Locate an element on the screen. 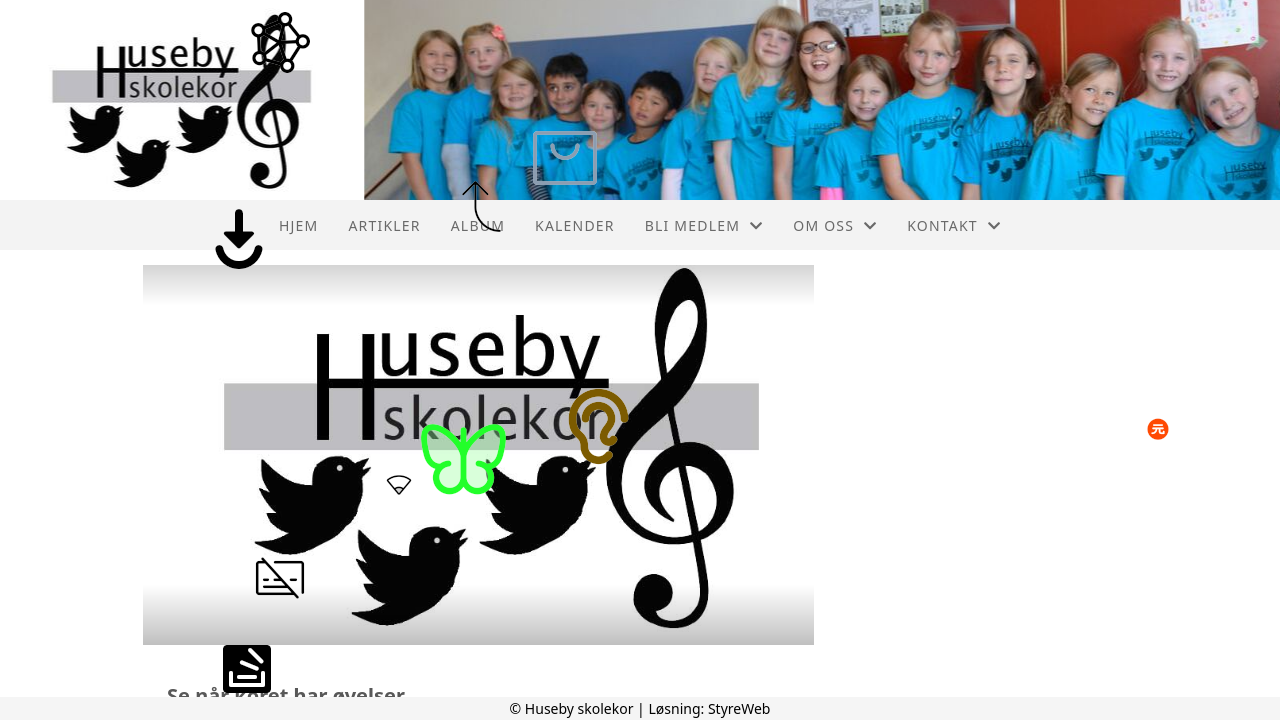 This screenshot has width=1280, height=720. access audio or hearing settings is located at coordinates (598, 426).